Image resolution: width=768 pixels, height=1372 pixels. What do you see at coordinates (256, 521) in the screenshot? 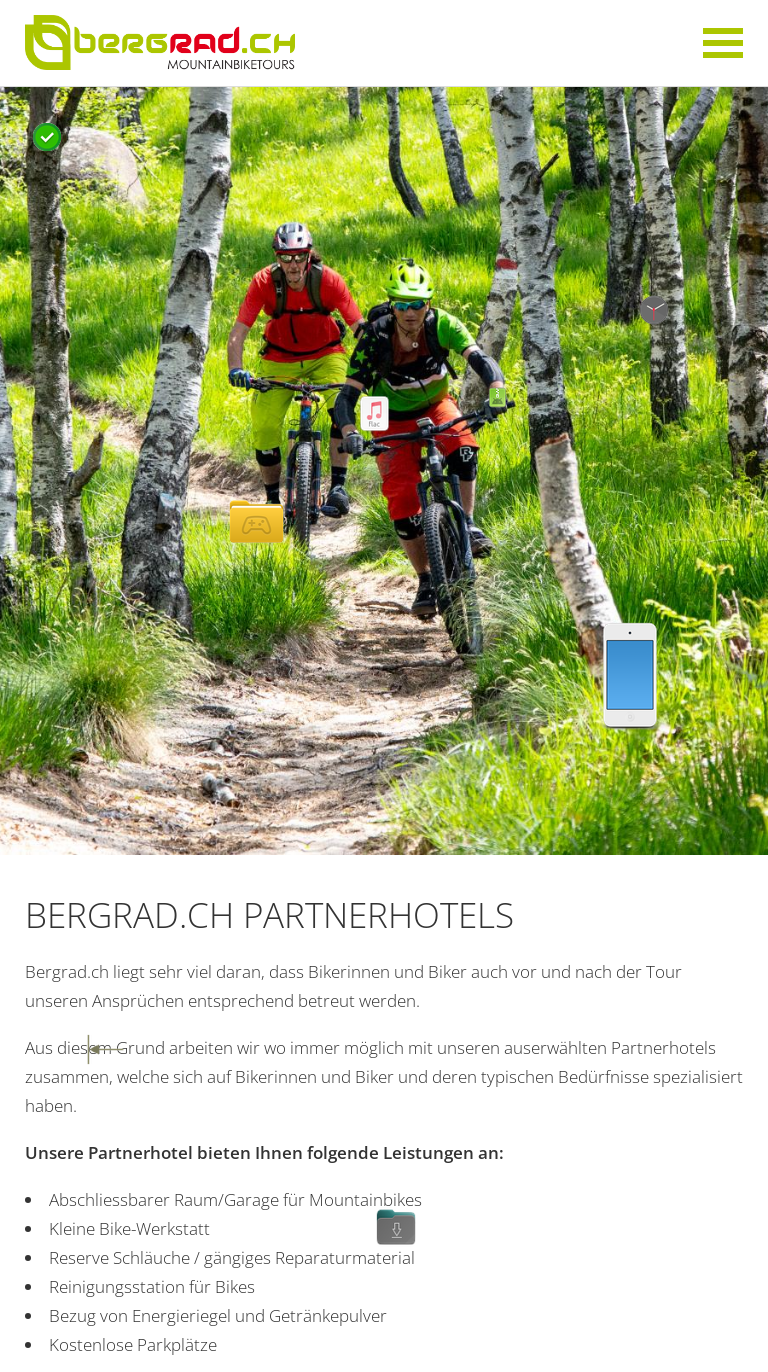
I see `open your games folder` at bounding box center [256, 521].